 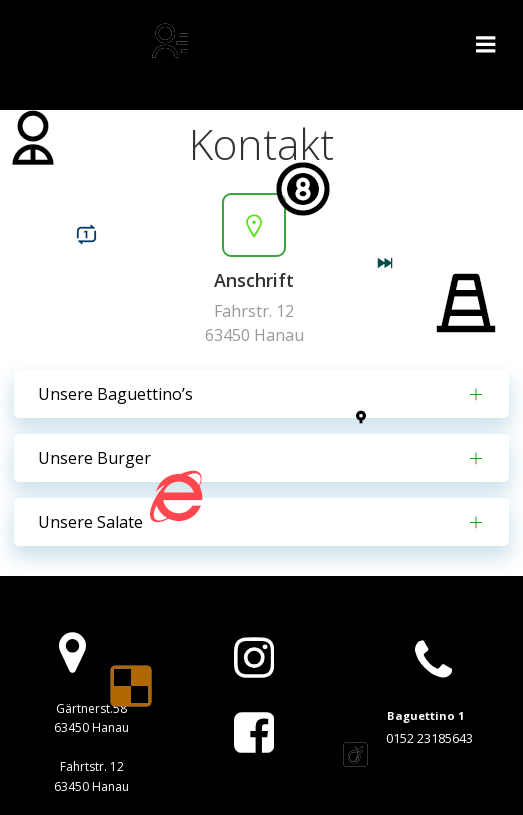 What do you see at coordinates (131, 686) in the screenshot?
I see `delicious social bookmarking service logo` at bounding box center [131, 686].